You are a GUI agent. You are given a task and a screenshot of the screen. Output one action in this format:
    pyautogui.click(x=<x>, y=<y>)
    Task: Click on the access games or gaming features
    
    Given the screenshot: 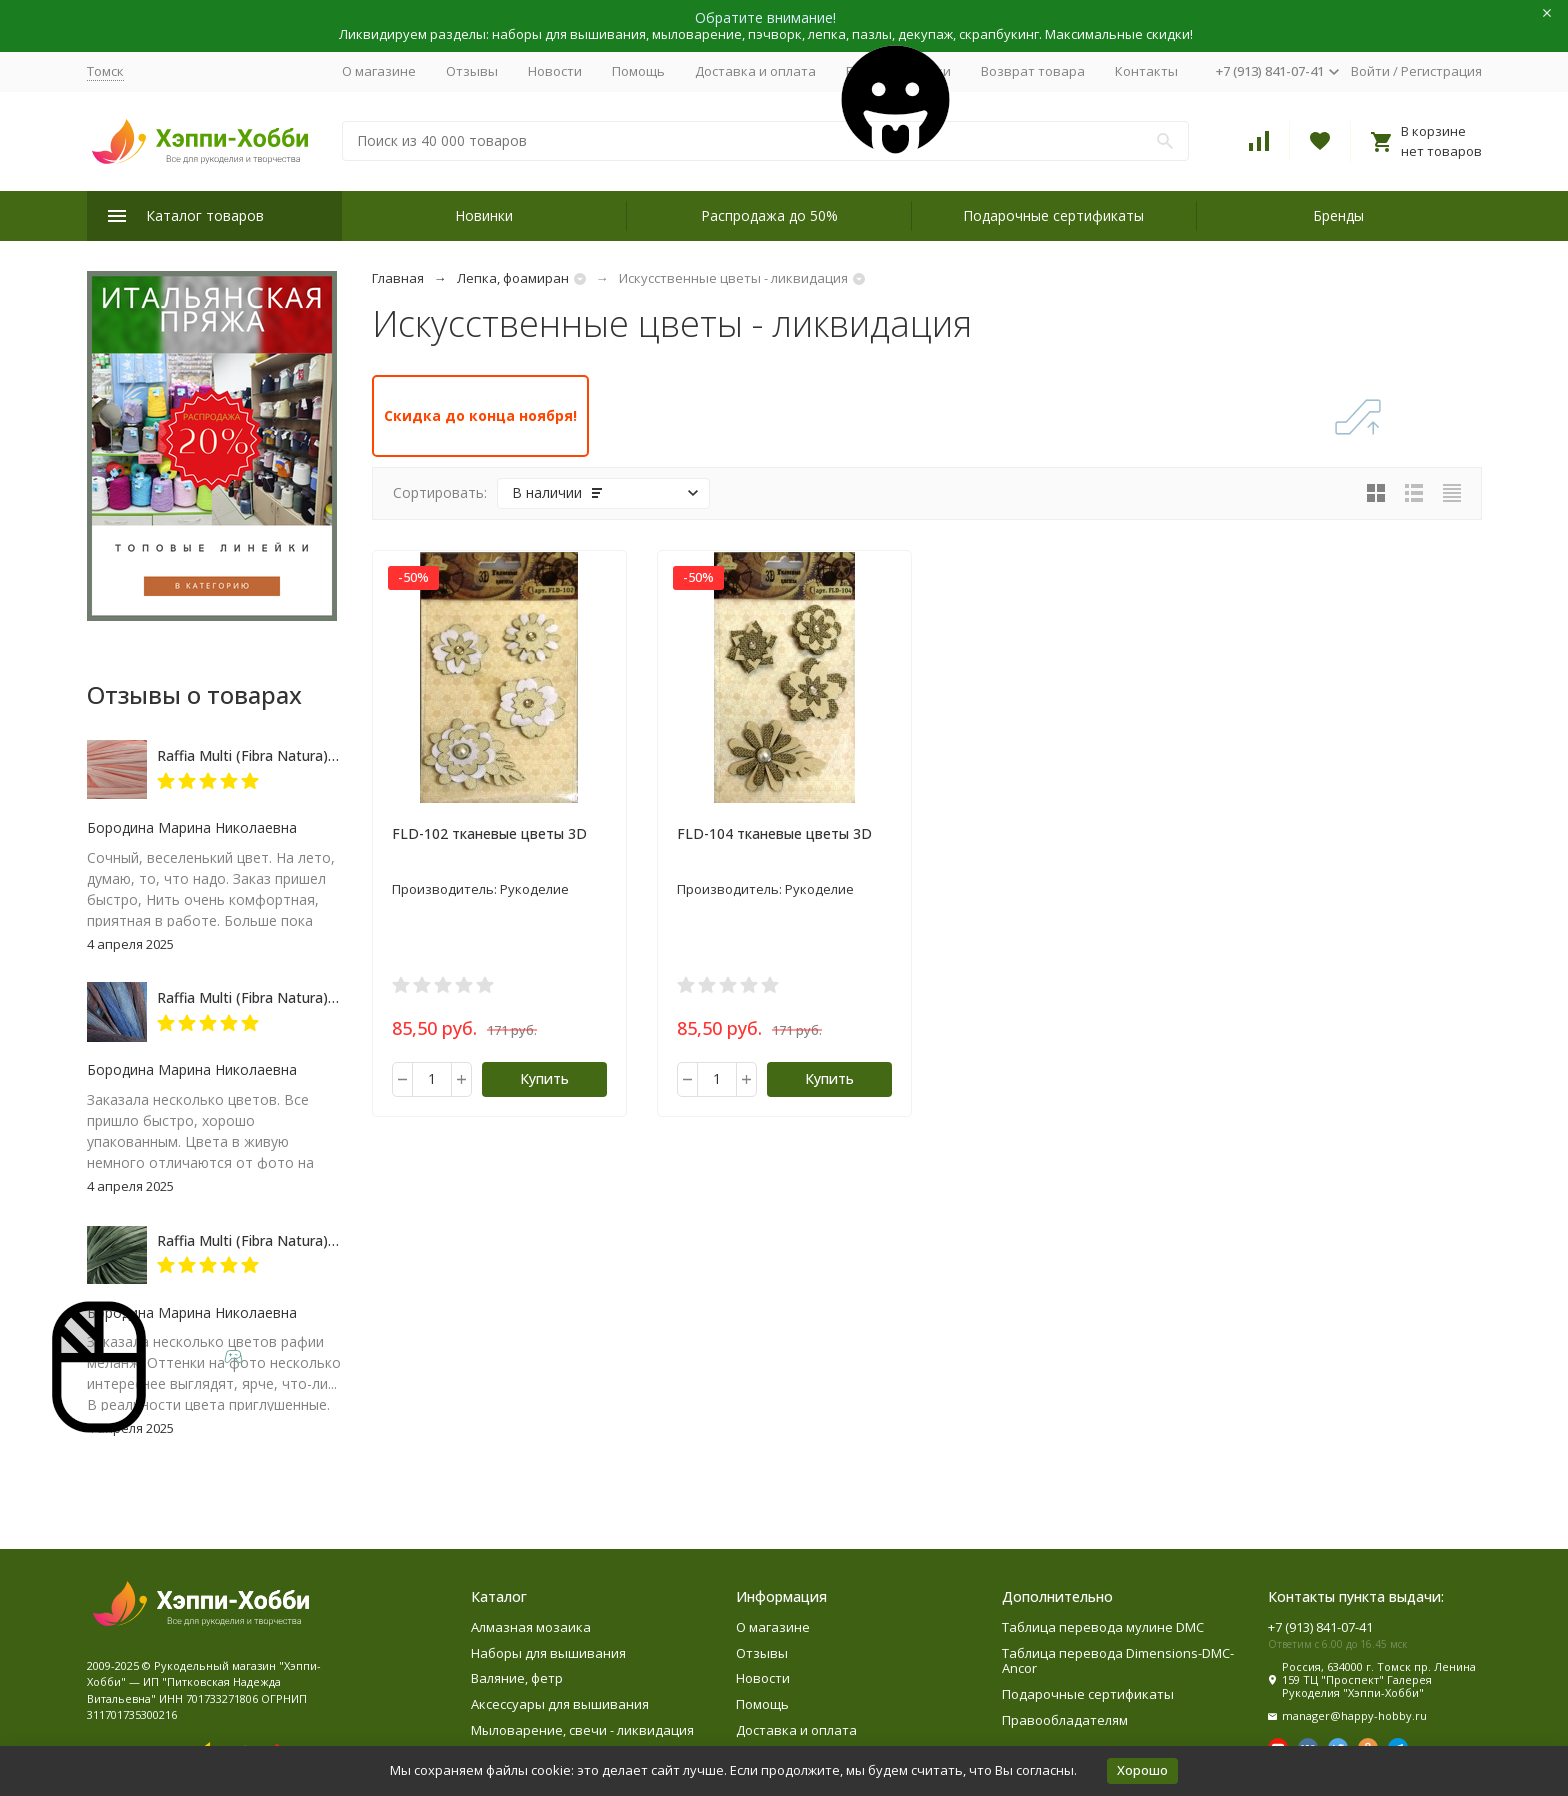 What is the action you would take?
    pyautogui.click(x=233, y=1356)
    